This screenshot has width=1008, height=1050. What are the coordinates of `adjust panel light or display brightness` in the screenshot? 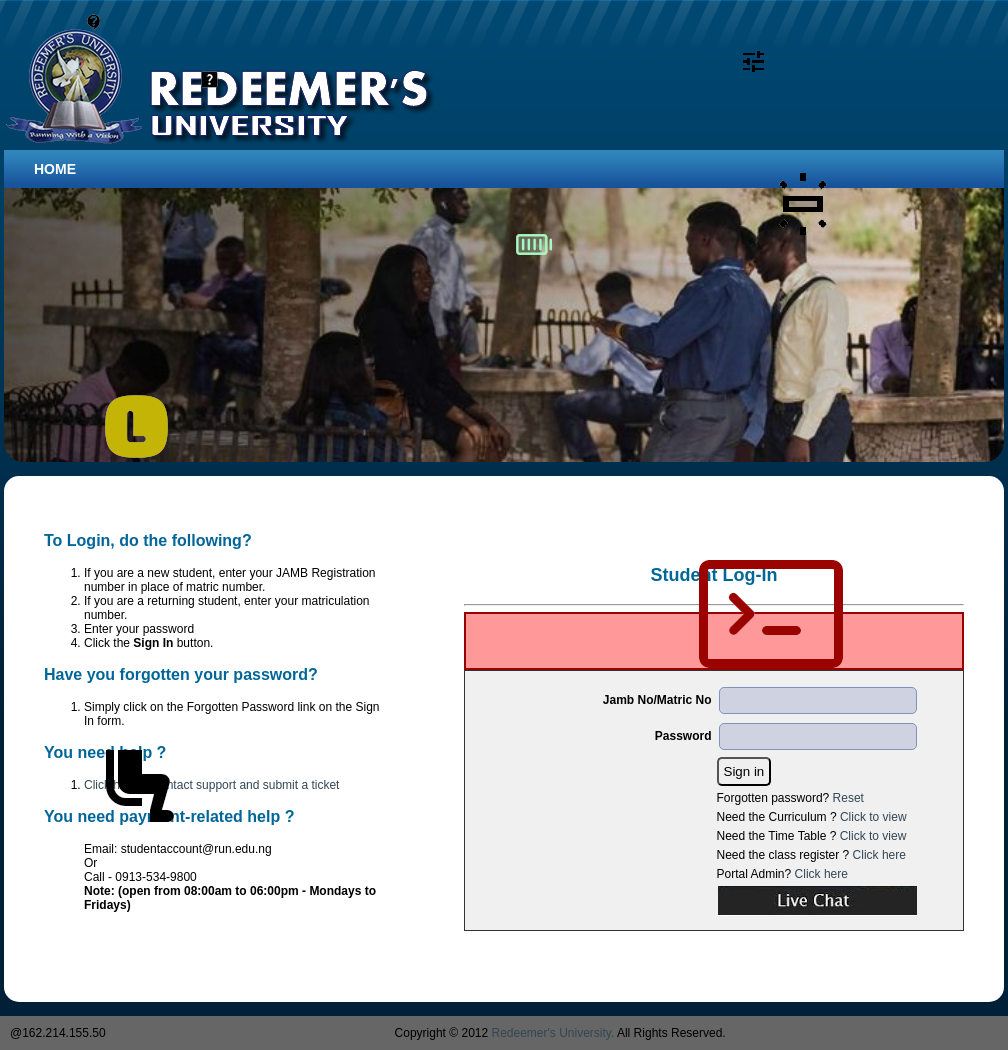 It's located at (803, 204).